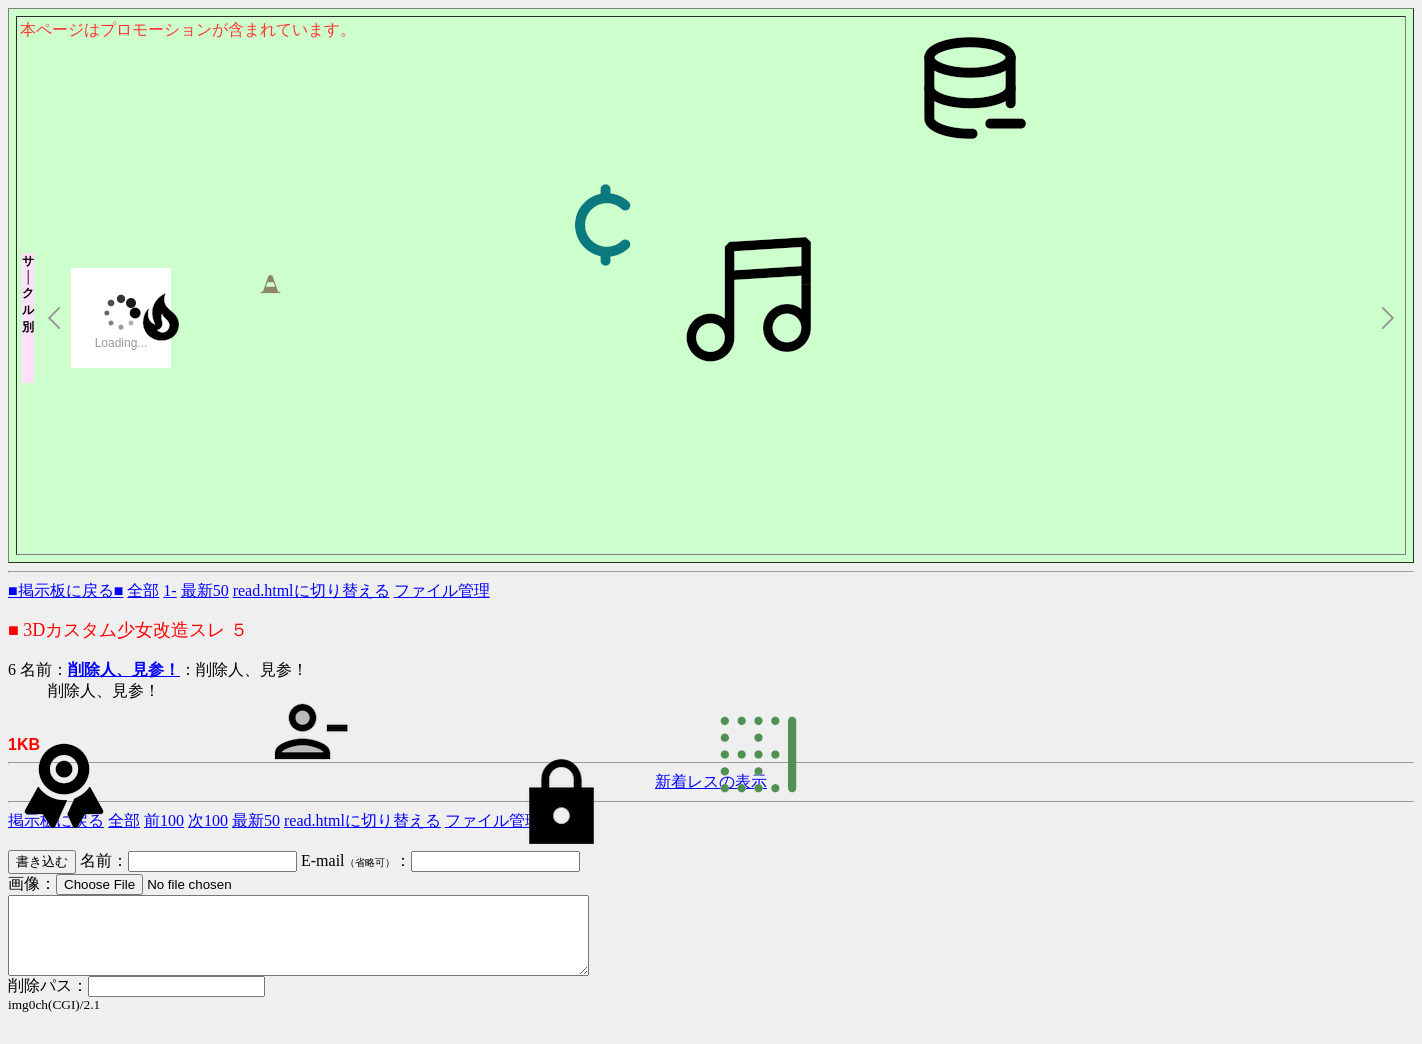 This screenshot has width=1422, height=1044. I want to click on access music files or audio content, so click(753, 294).